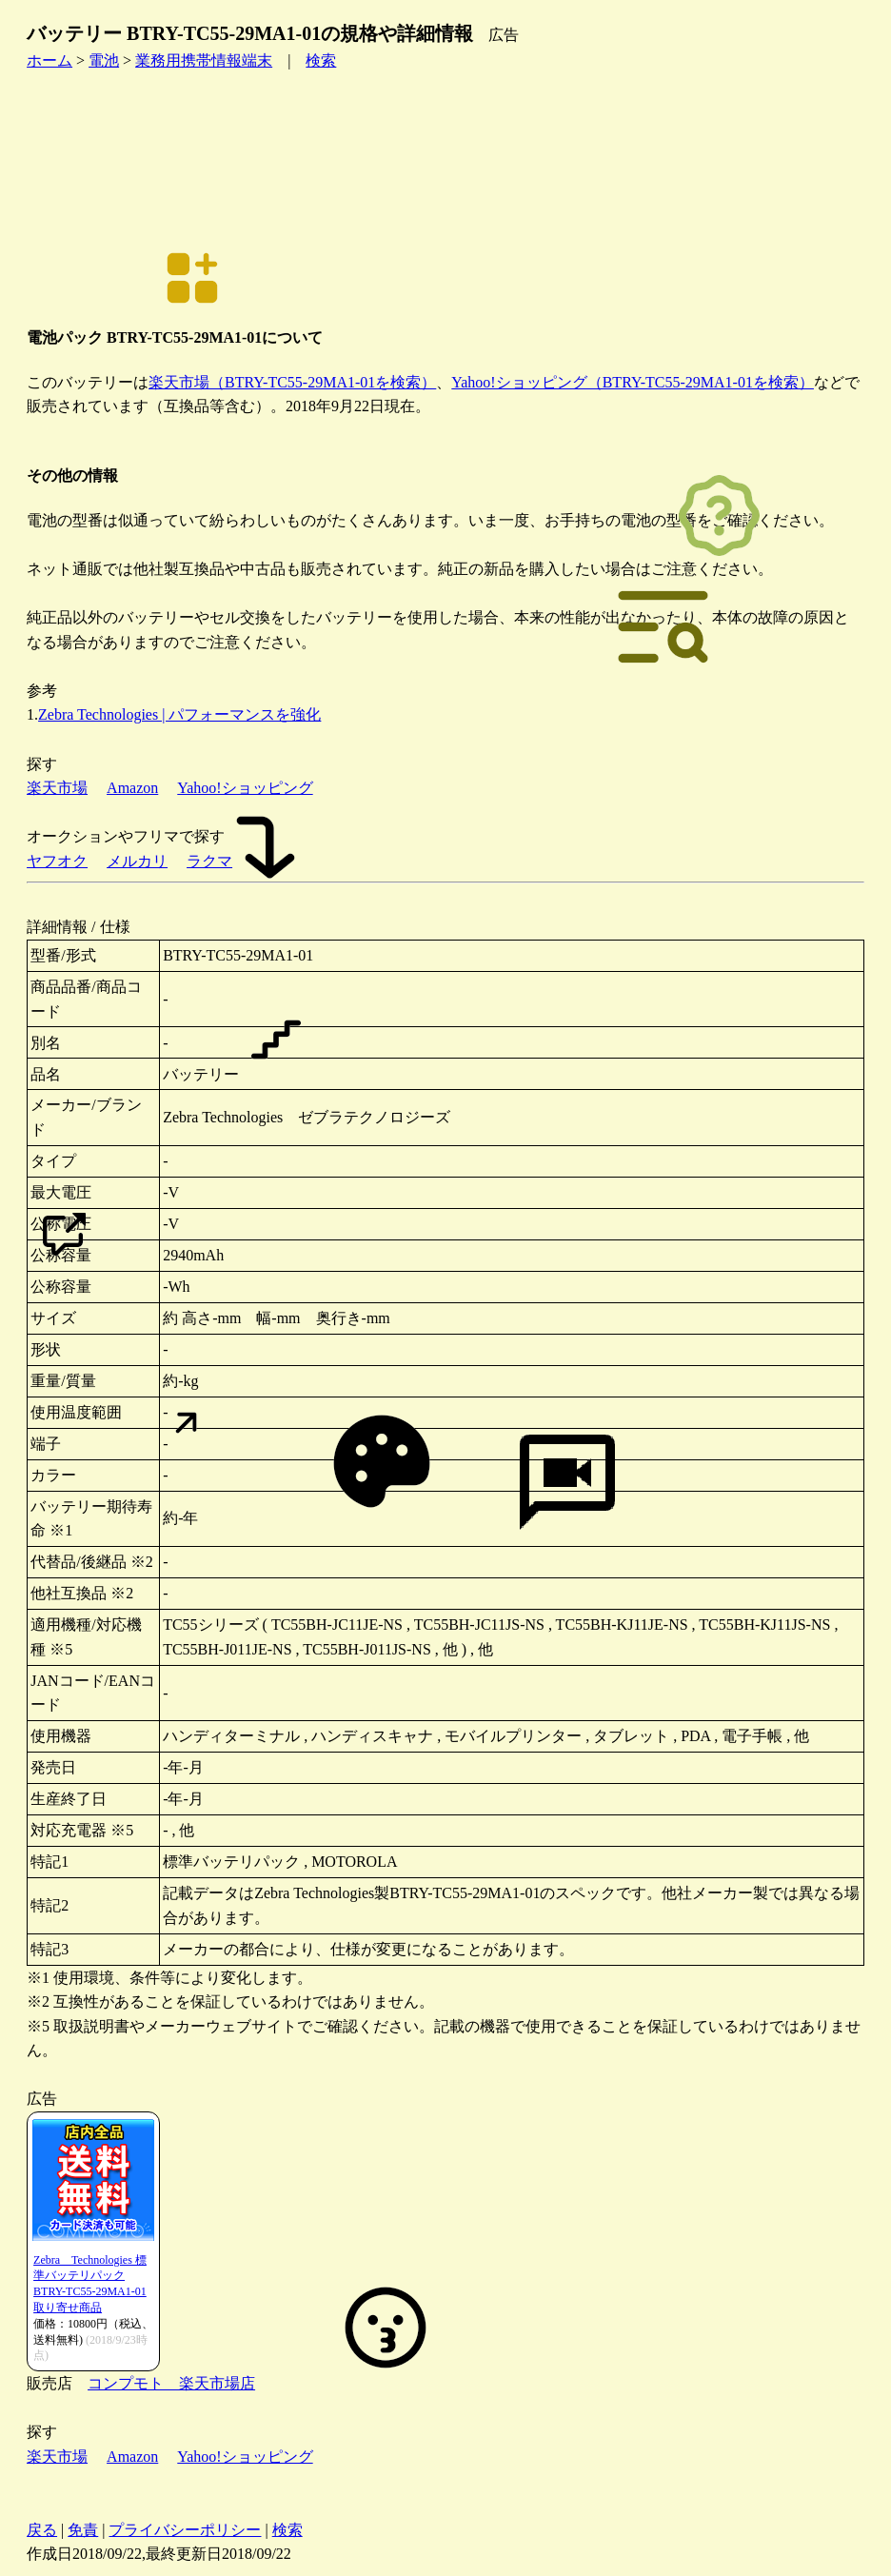 The height and width of the screenshot is (2576, 891). What do you see at coordinates (266, 845) in the screenshot?
I see `navigate to the next line or section below` at bounding box center [266, 845].